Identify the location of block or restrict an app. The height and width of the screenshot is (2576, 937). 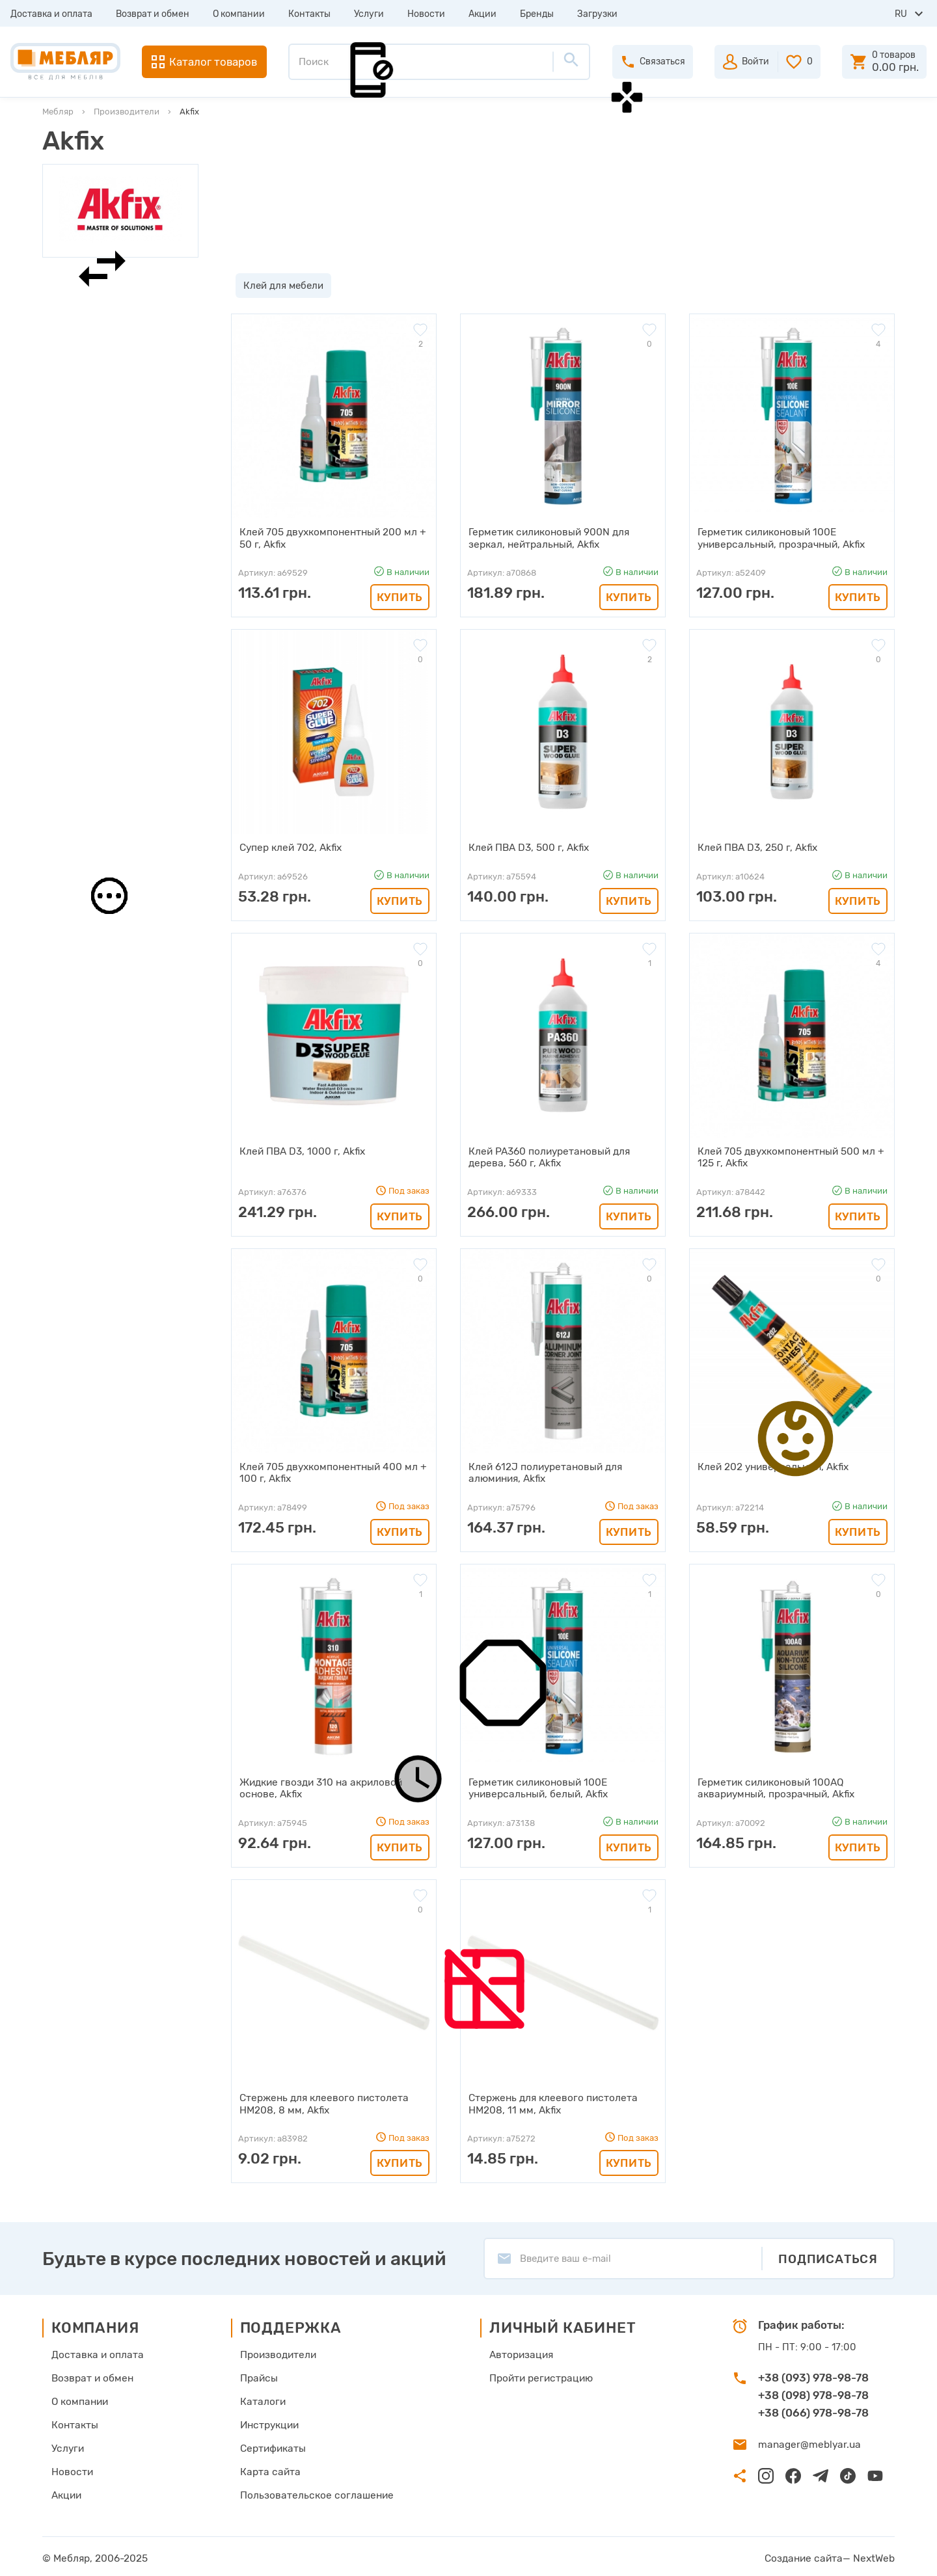
(368, 70).